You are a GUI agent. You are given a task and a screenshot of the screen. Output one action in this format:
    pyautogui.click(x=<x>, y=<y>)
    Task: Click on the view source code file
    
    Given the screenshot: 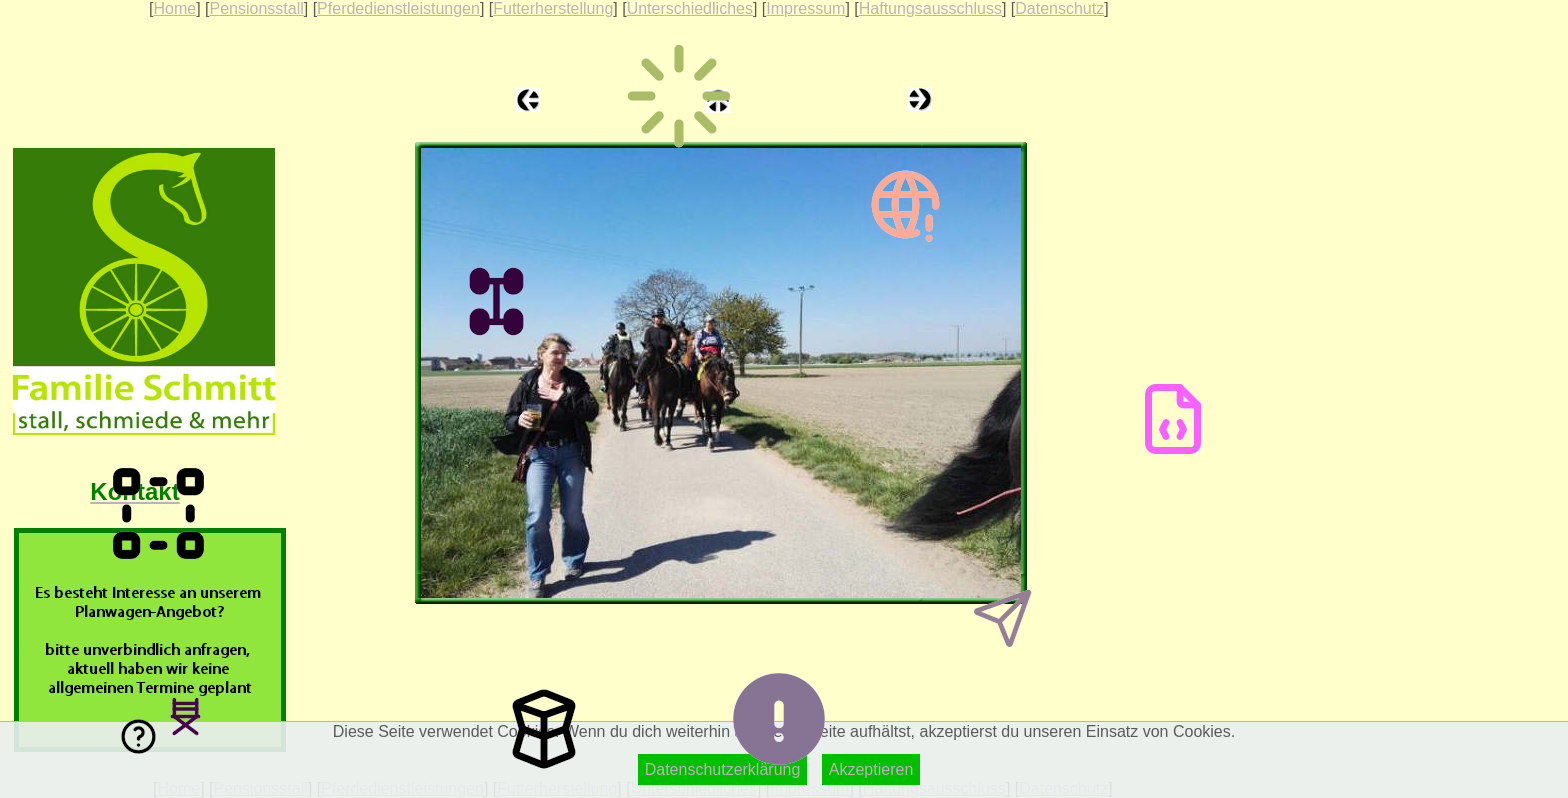 What is the action you would take?
    pyautogui.click(x=1173, y=419)
    